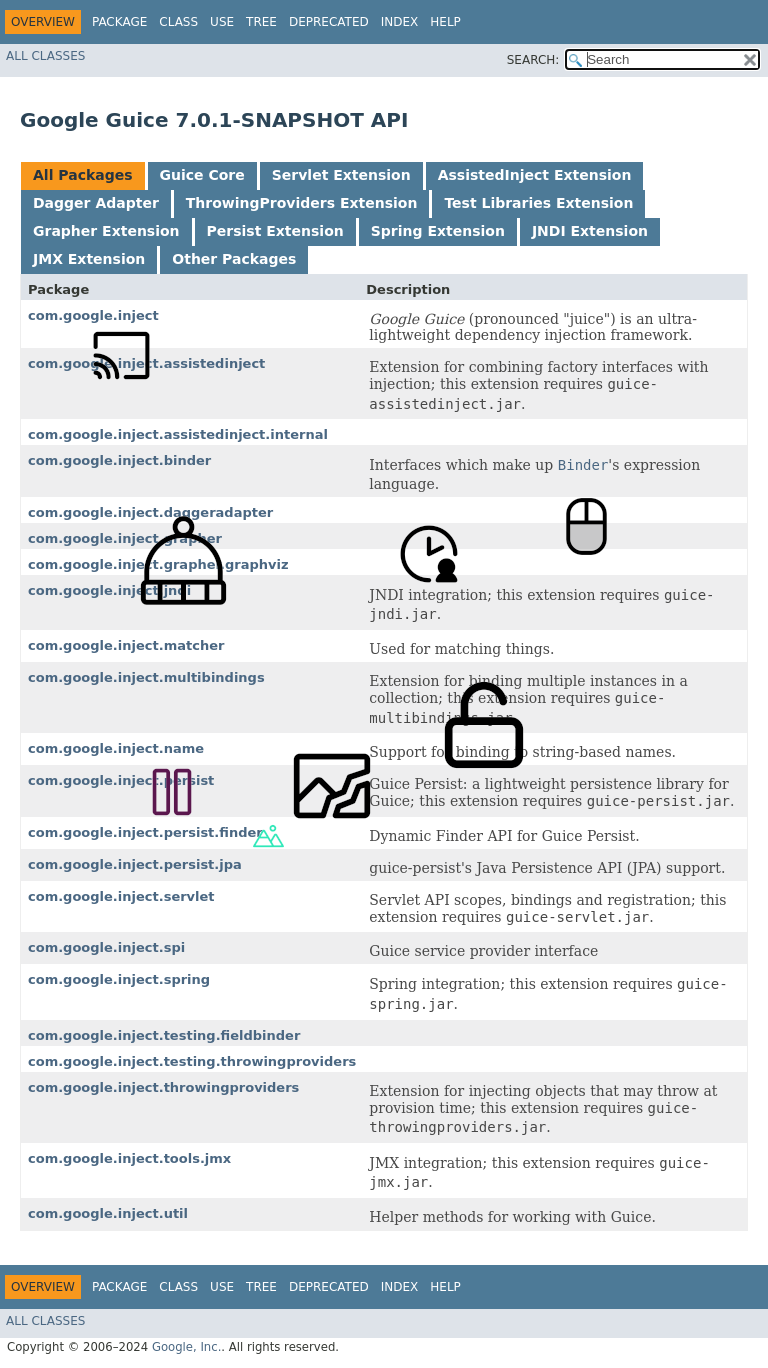  I want to click on view user activity history, so click(429, 554).